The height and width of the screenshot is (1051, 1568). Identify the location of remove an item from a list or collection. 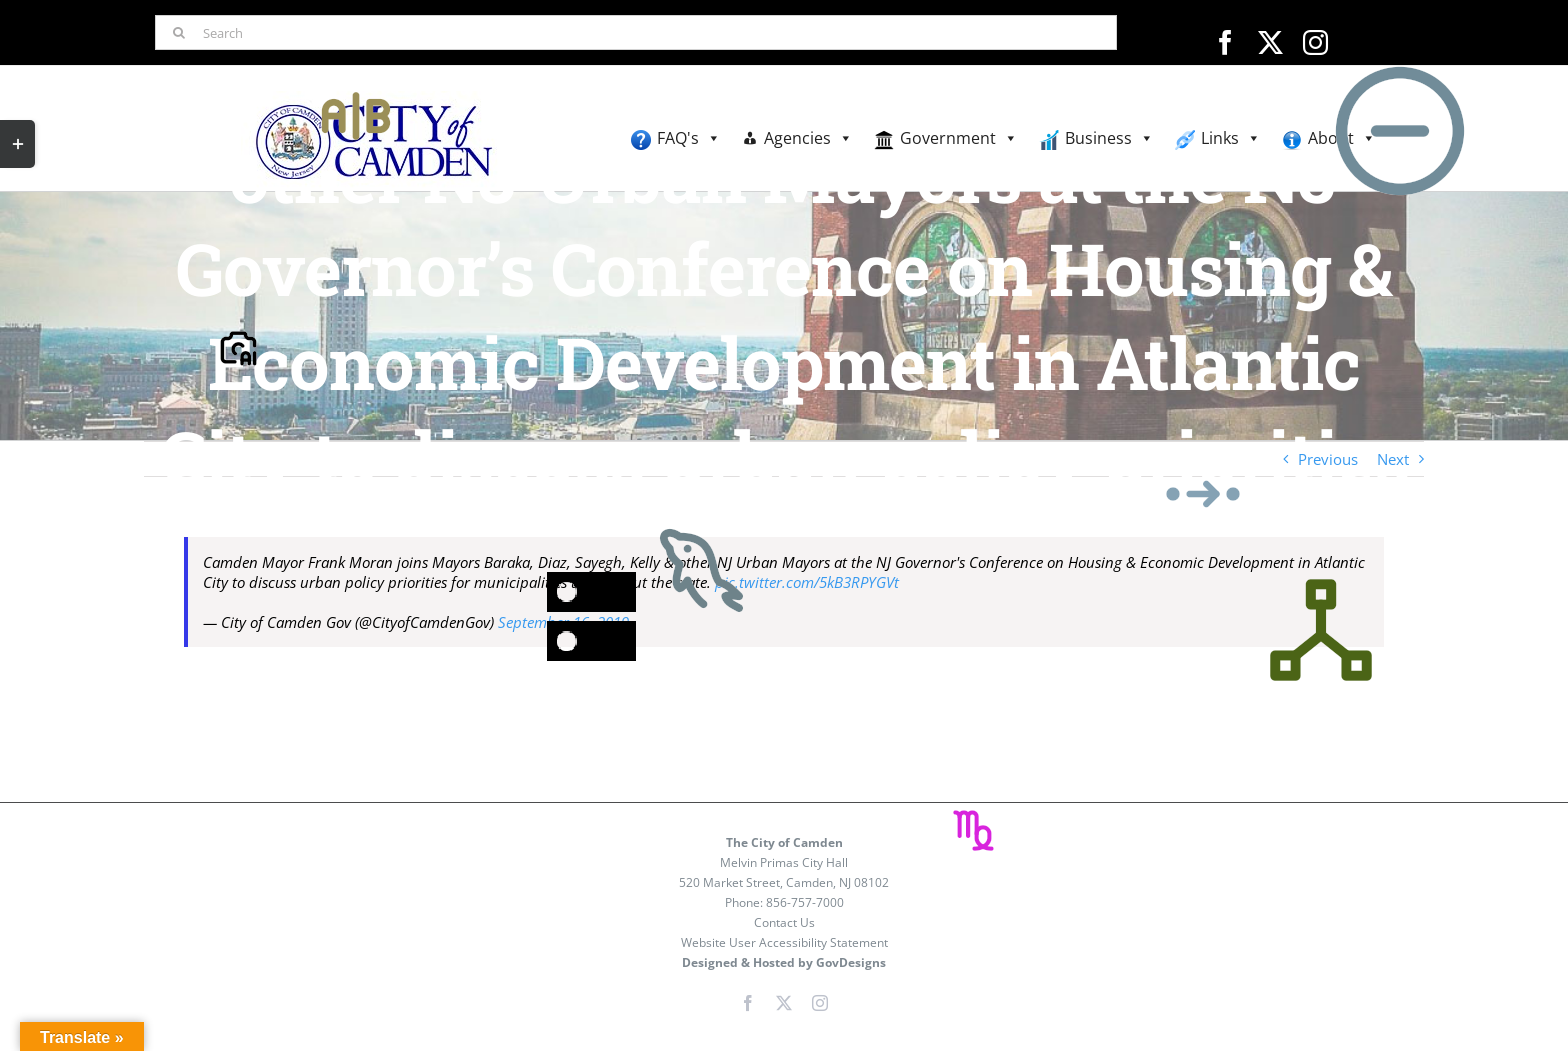
(1400, 131).